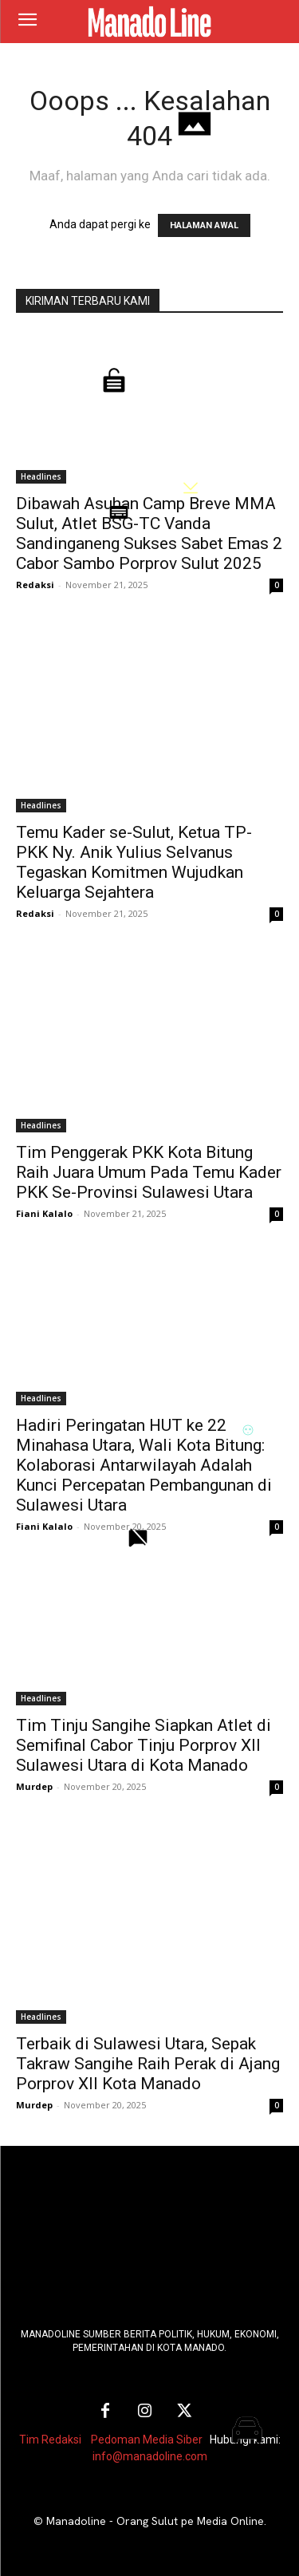  What do you see at coordinates (248, 1430) in the screenshot?
I see `indicates an error or failed action` at bounding box center [248, 1430].